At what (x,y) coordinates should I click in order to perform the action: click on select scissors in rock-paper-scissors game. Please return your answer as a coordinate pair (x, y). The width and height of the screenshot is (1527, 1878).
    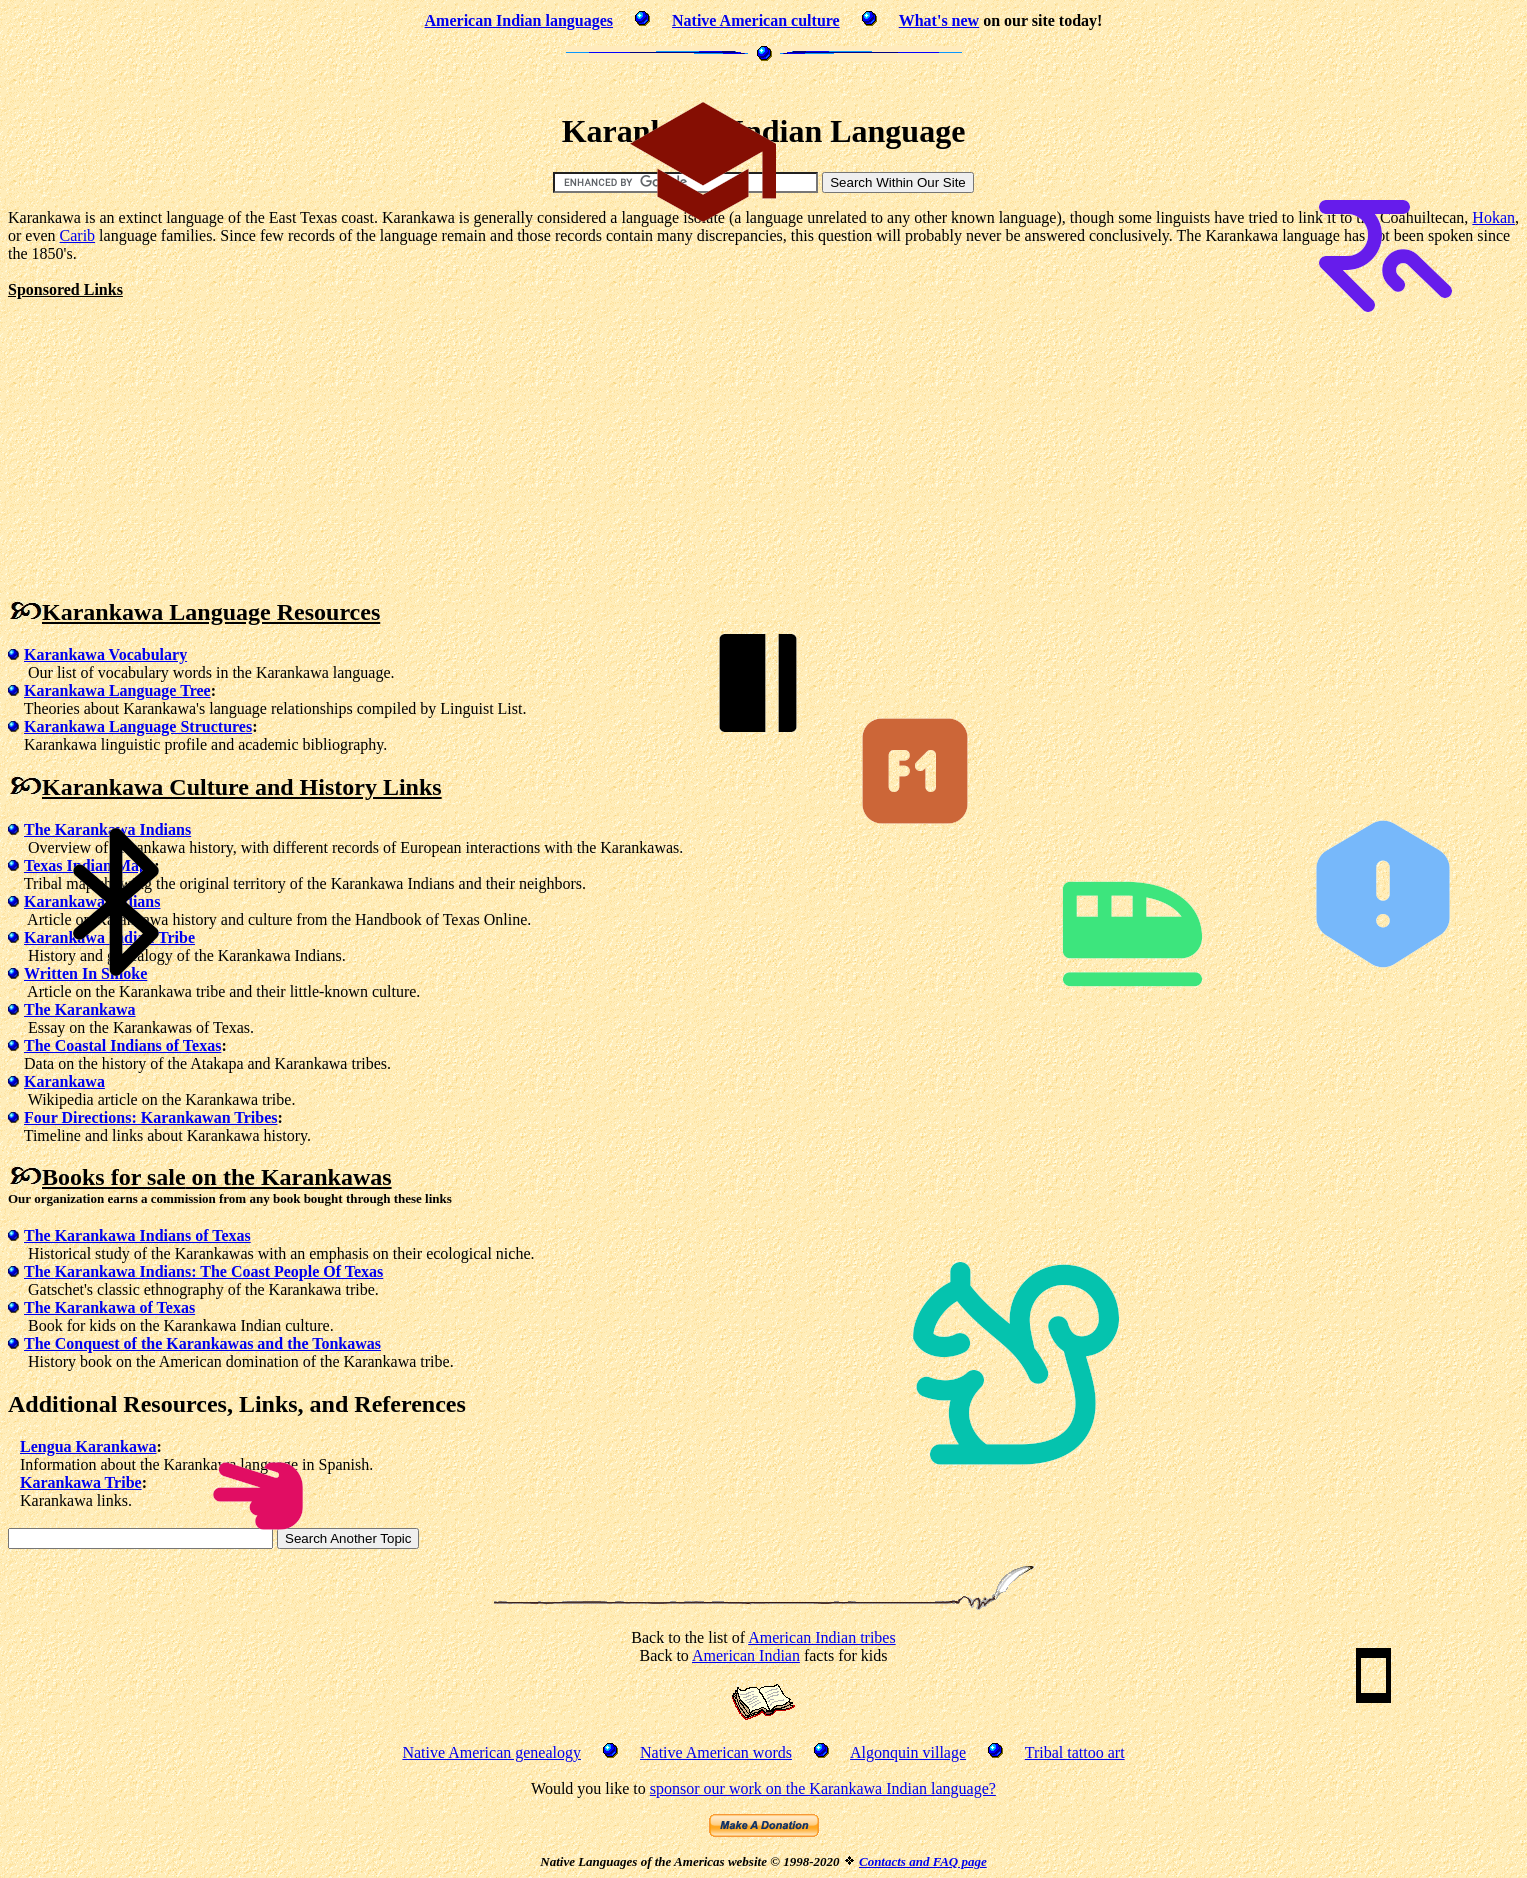
    Looking at the image, I should click on (258, 1496).